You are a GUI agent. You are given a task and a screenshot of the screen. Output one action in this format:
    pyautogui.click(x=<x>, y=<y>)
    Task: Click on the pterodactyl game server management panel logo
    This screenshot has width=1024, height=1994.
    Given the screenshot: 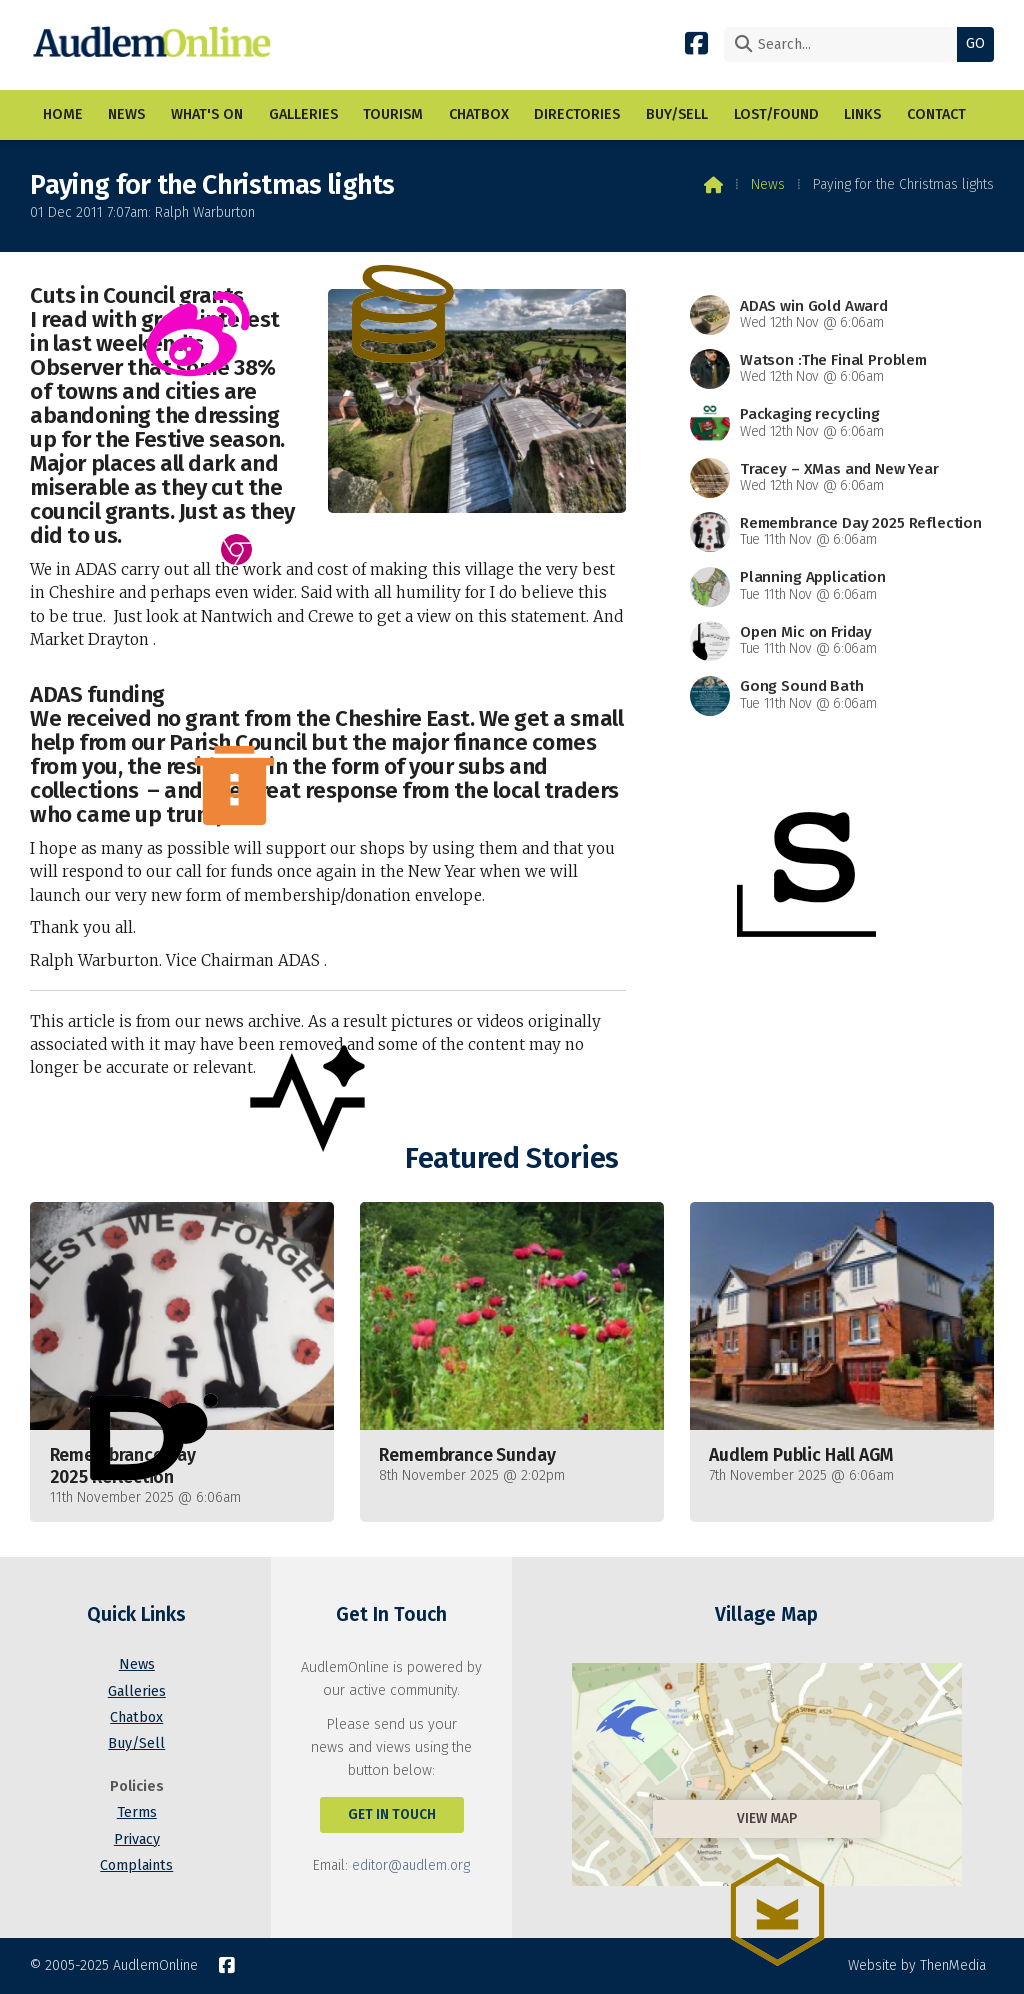 What is the action you would take?
    pyautogui.click(x=627, y=1721)
    